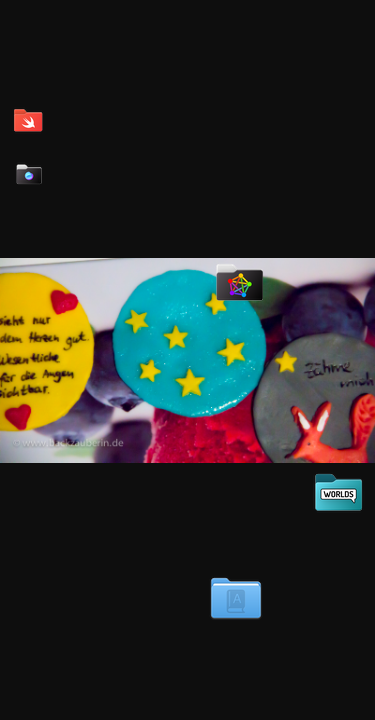 Image resolution: width=375 pixels, height=720 pixels. Describe the element at coordinates (28, 121) in the screenshot. I see `open folder containing swift programming projects` at that location.